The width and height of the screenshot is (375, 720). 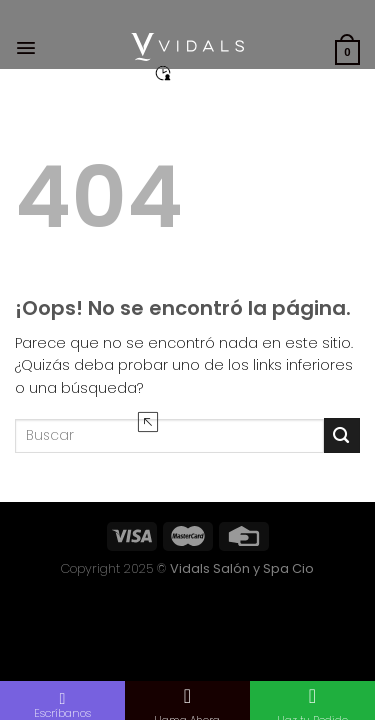 What do you see at coordinates (163, 73) in the screenshot?
I see `view user activity history` at bounding box center [163, 73].